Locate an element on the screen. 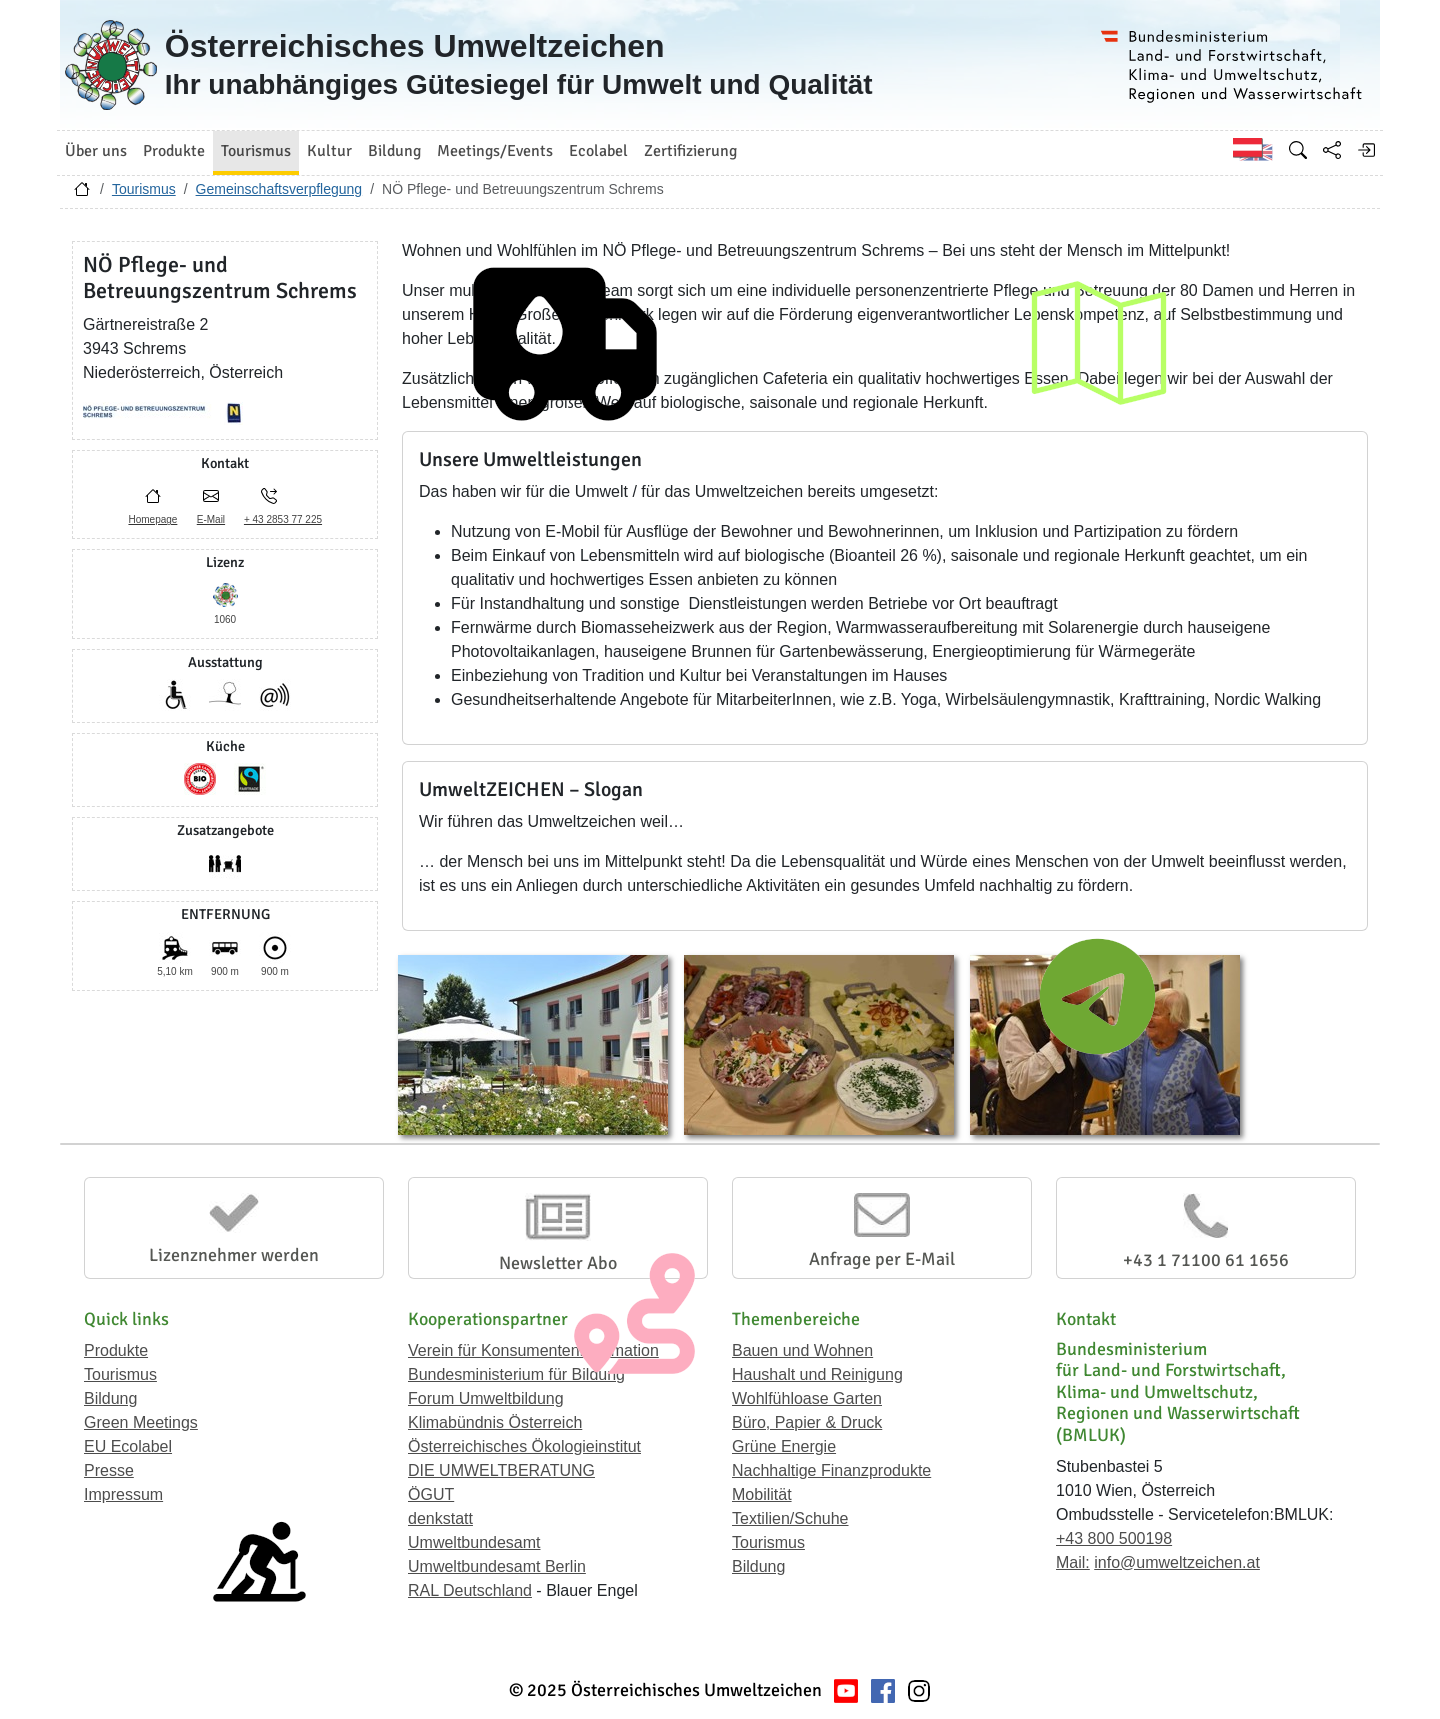 The height and width of the screenshot is (1719, 1440). view map or navigation is located at coordinates (1099, 343).